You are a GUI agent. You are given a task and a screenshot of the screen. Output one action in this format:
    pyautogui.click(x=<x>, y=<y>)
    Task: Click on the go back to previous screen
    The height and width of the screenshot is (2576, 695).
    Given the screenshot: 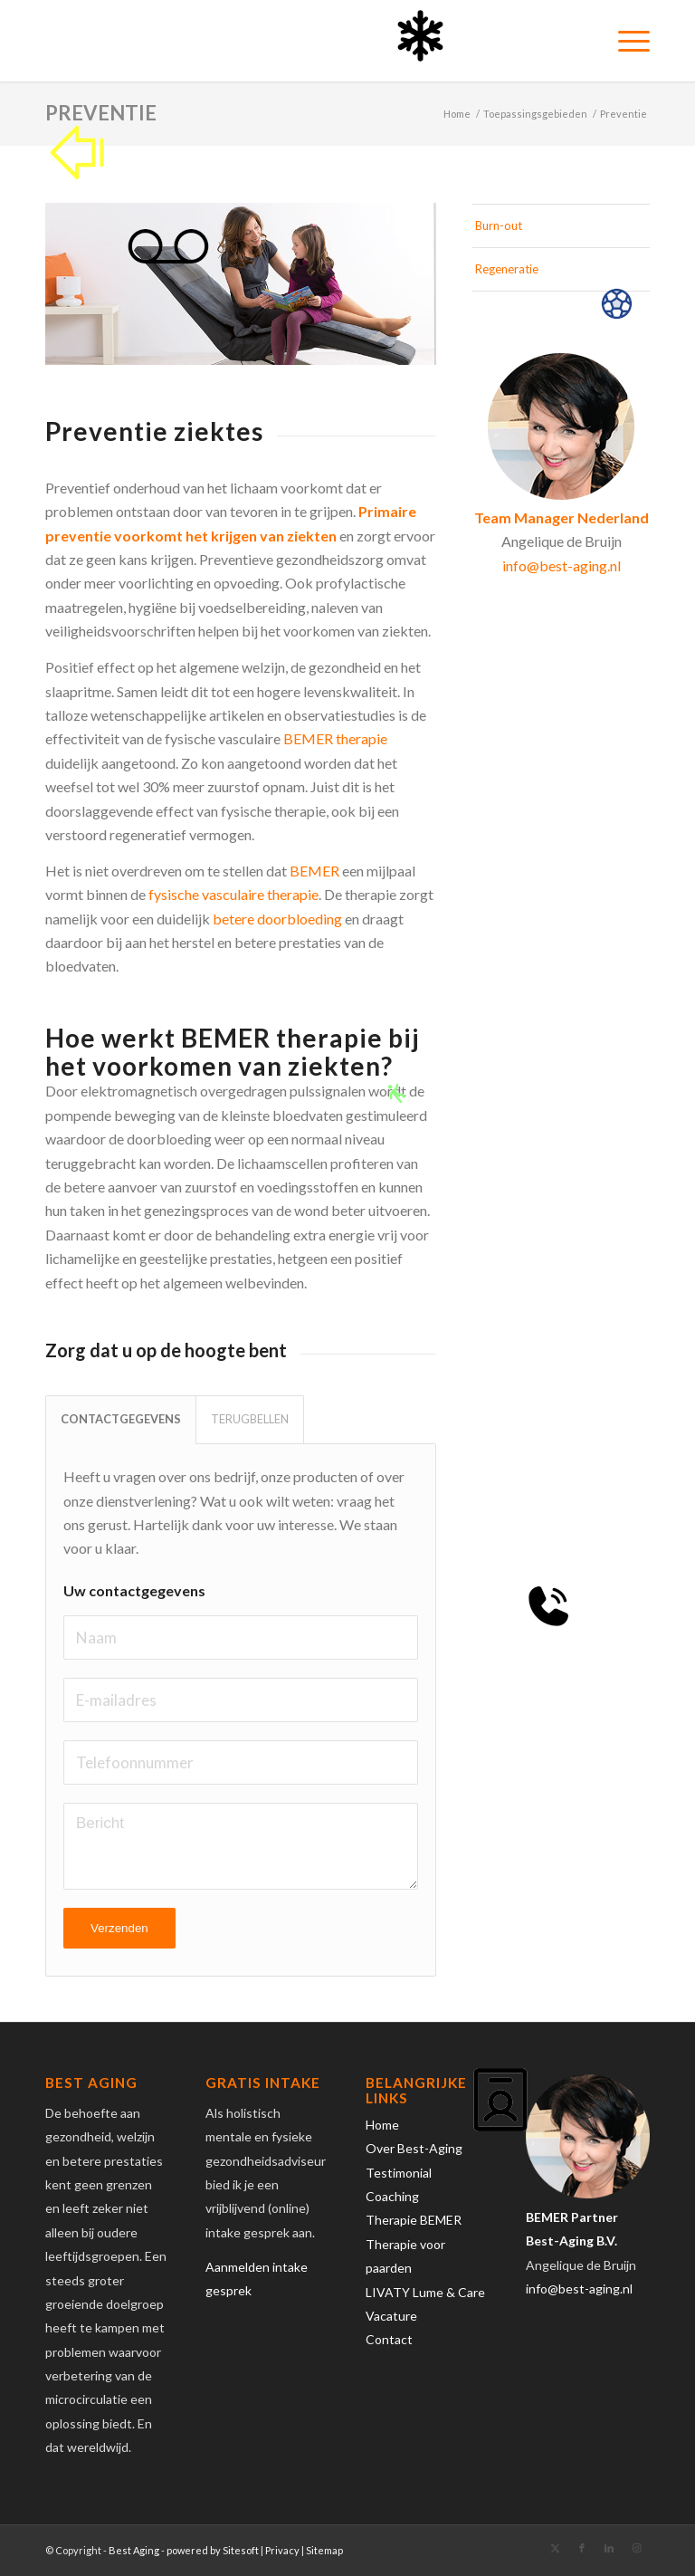 What is the action you would take?
    pyautogui.click(x=79, y=152)
    